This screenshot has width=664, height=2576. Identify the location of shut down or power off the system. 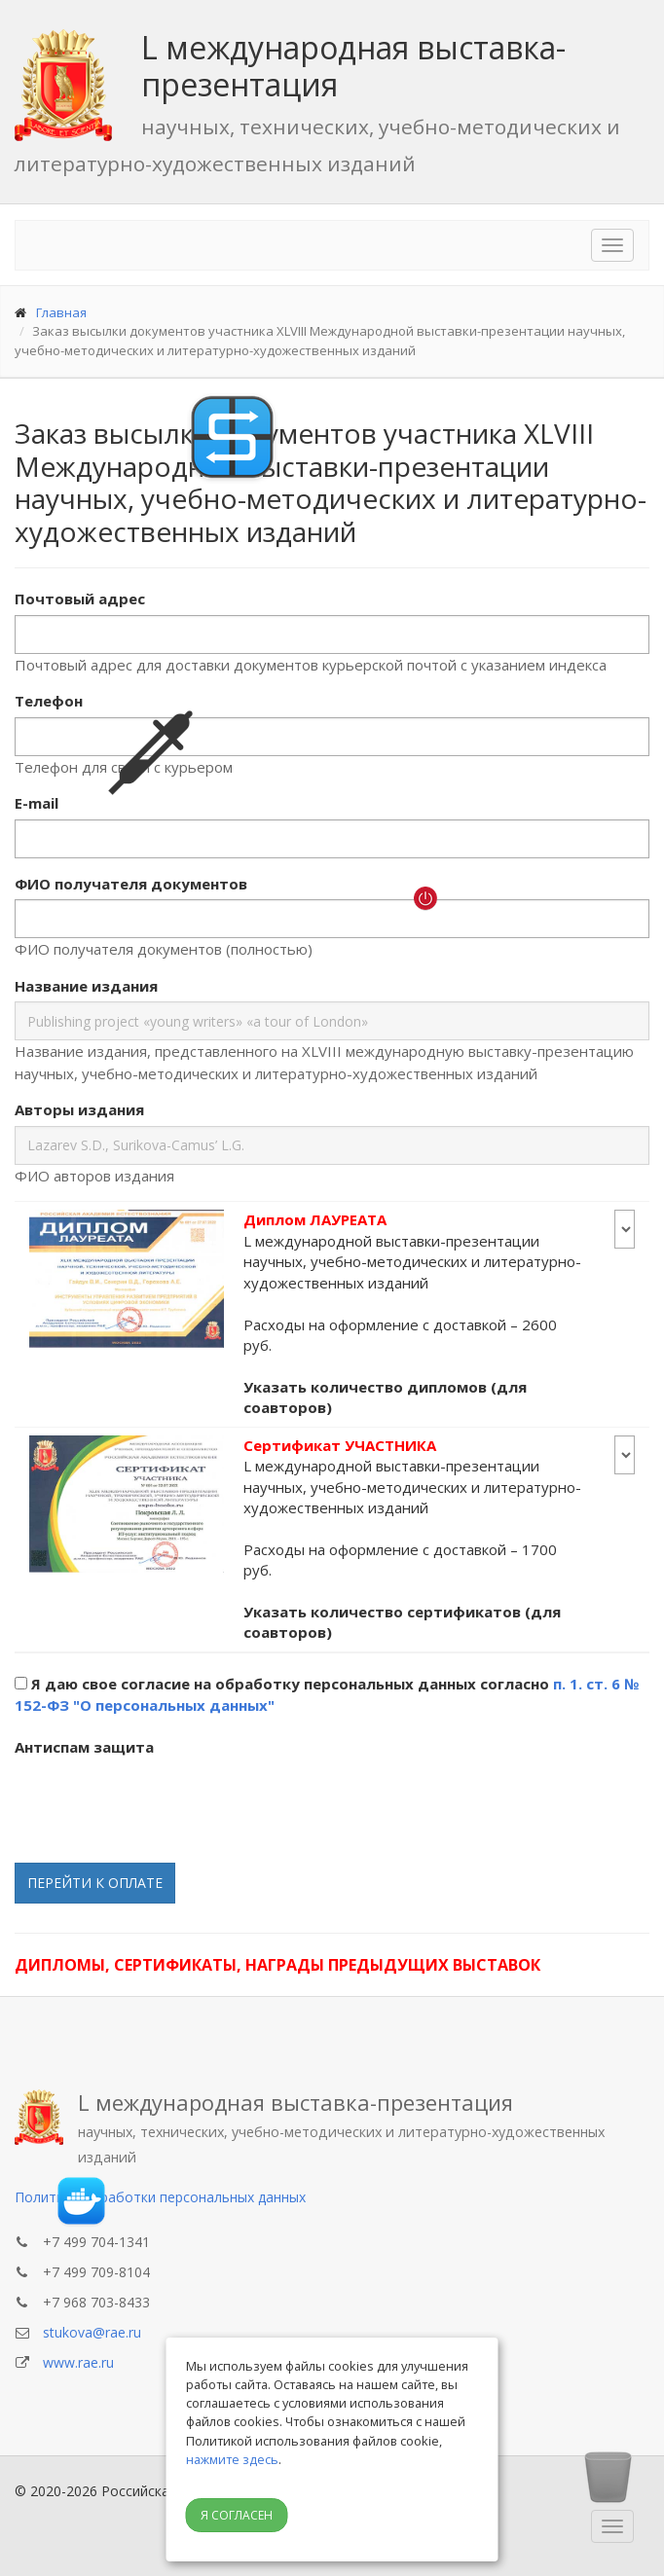
(425, 898).